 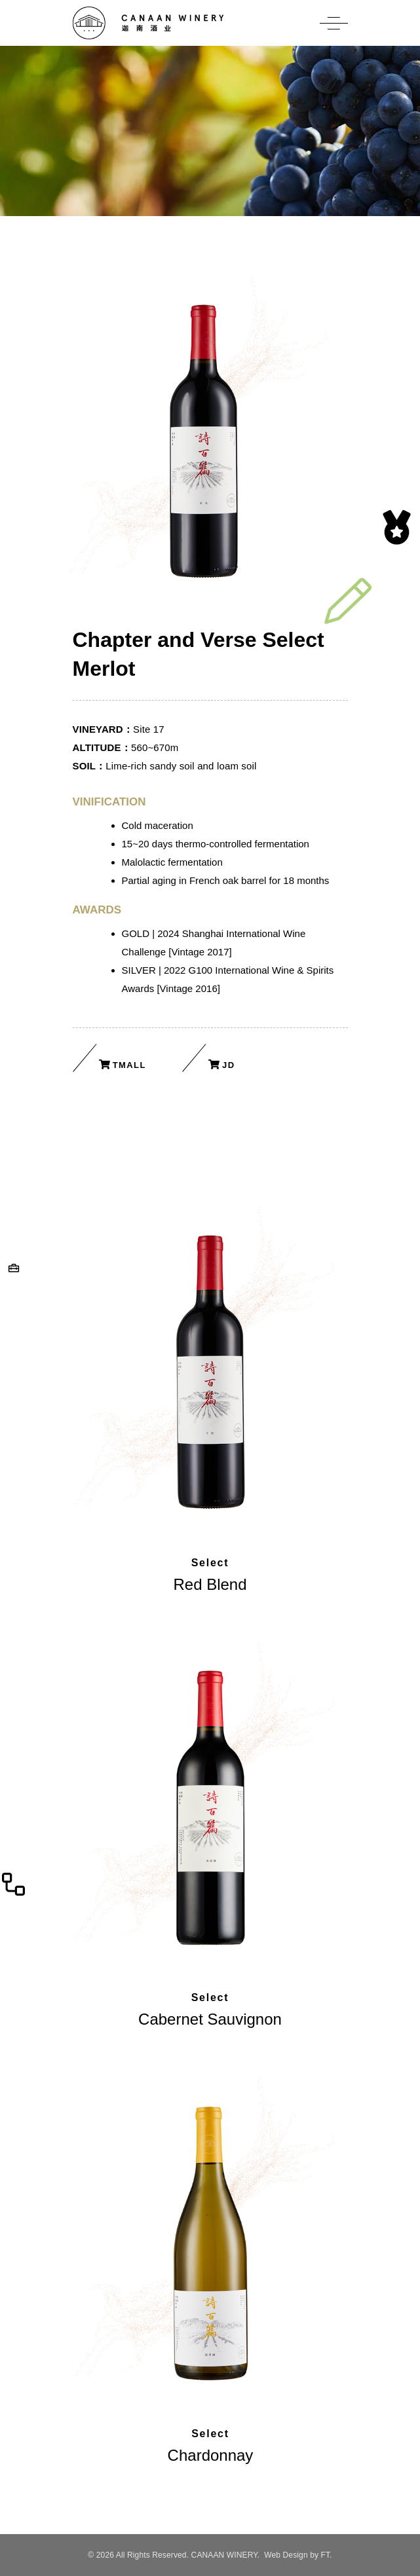 I want to click on view achievements or awards, so click(x=396, y=528).